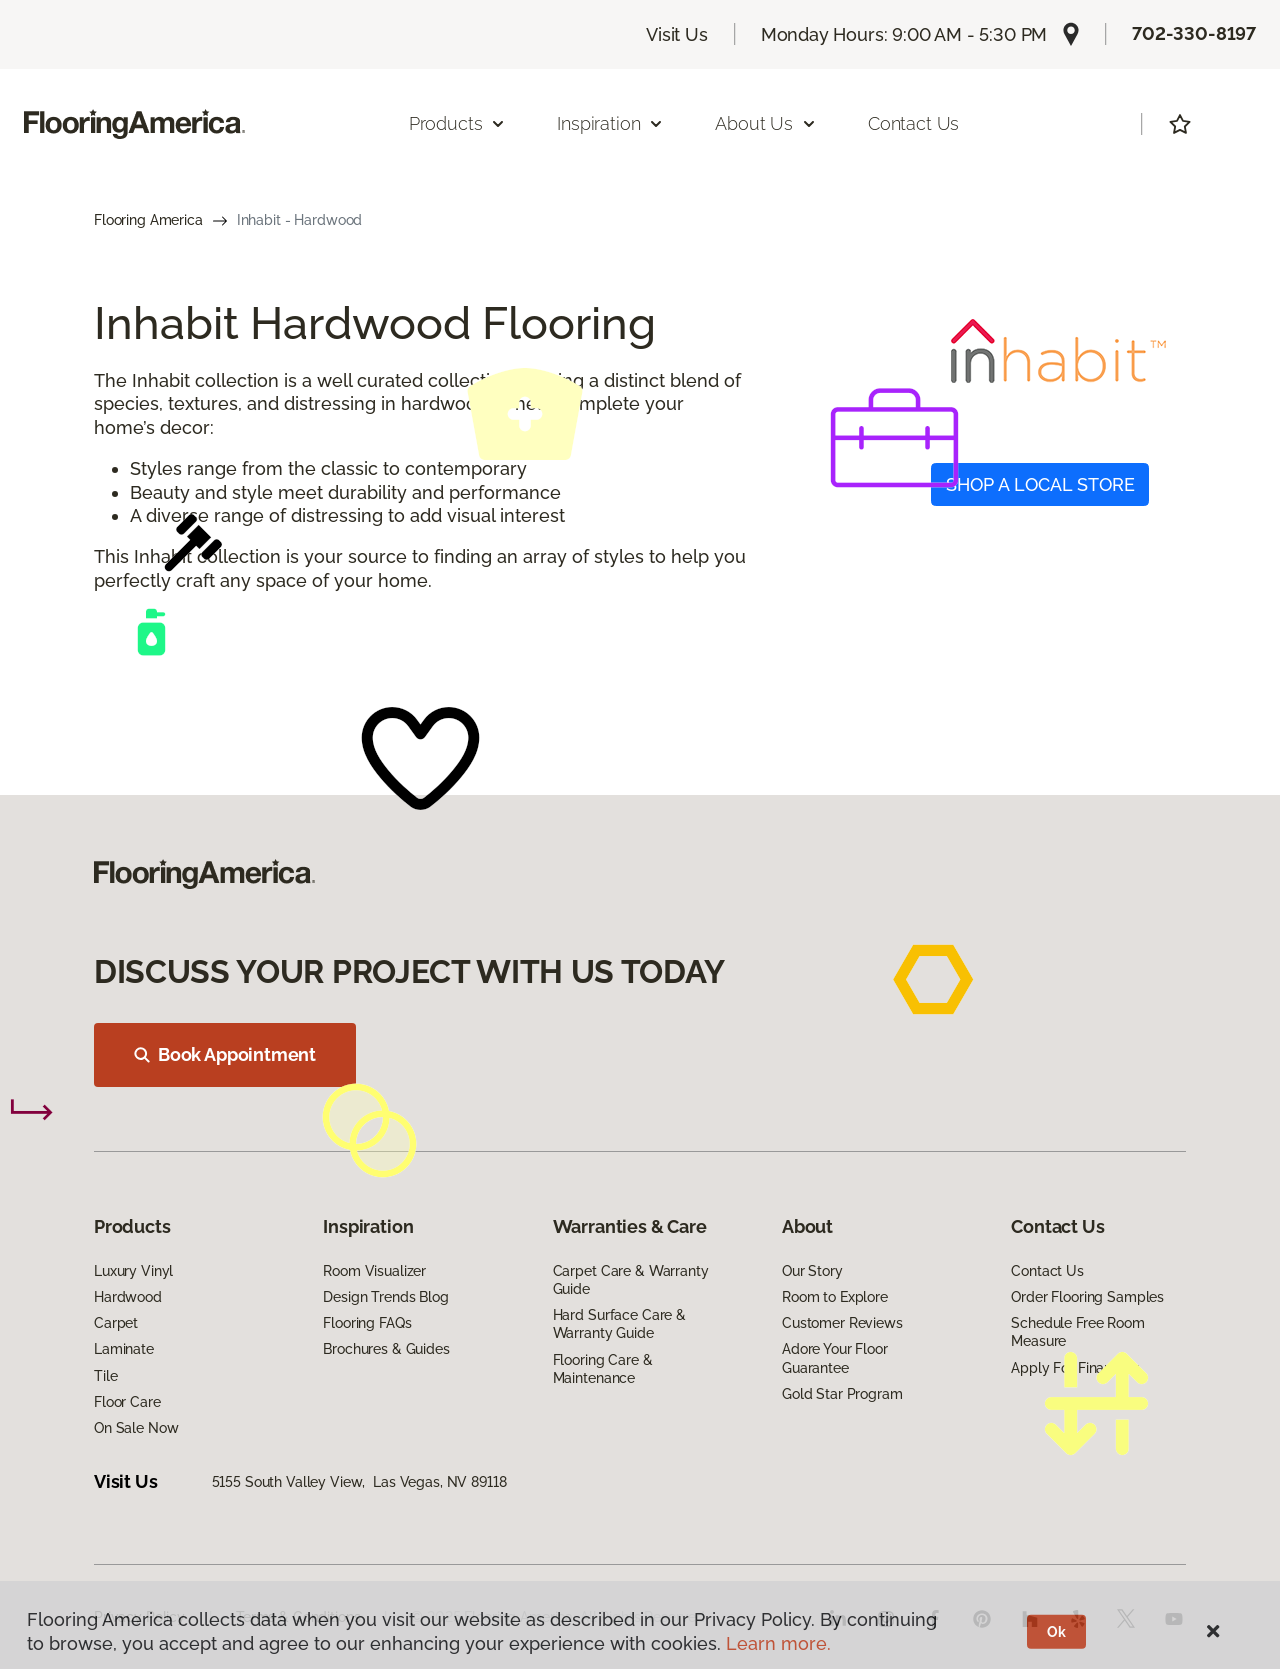  Describe the element at coordinates (894, 442) in the screenshot. I see `access tools and utilities` at that location.